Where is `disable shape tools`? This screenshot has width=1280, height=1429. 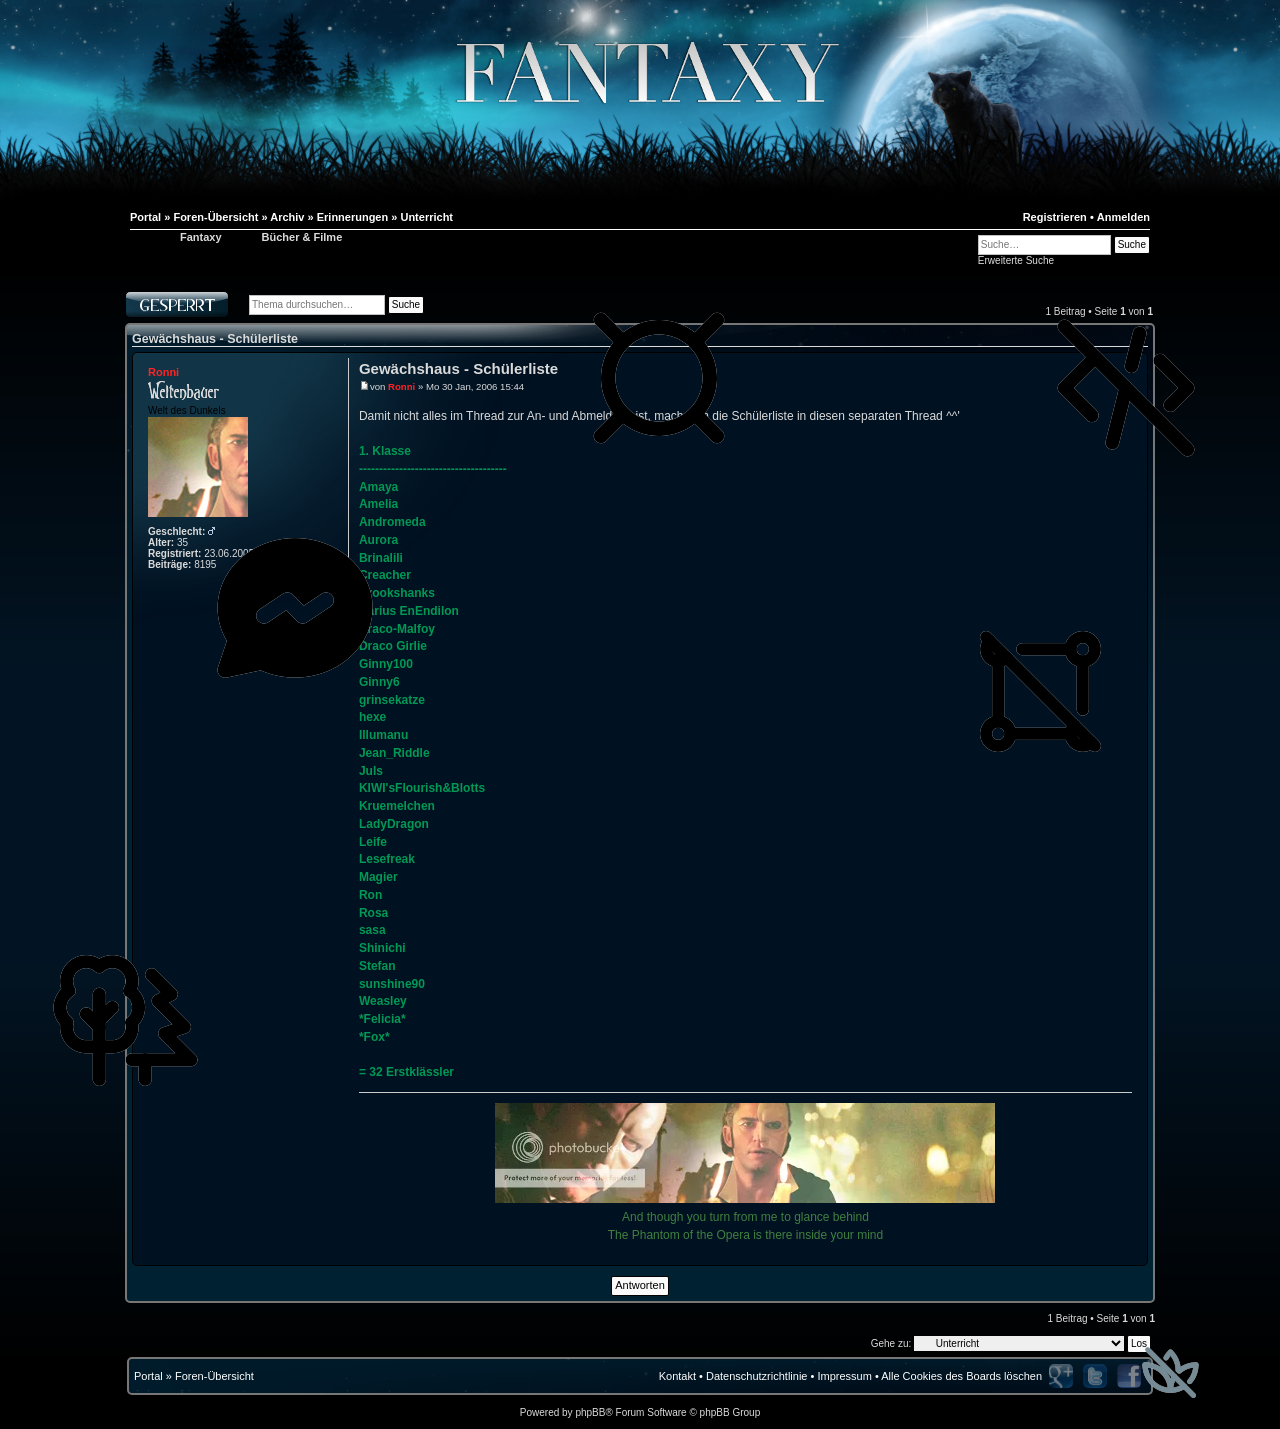
disable shape tools is located at coordinates (1040, 691).